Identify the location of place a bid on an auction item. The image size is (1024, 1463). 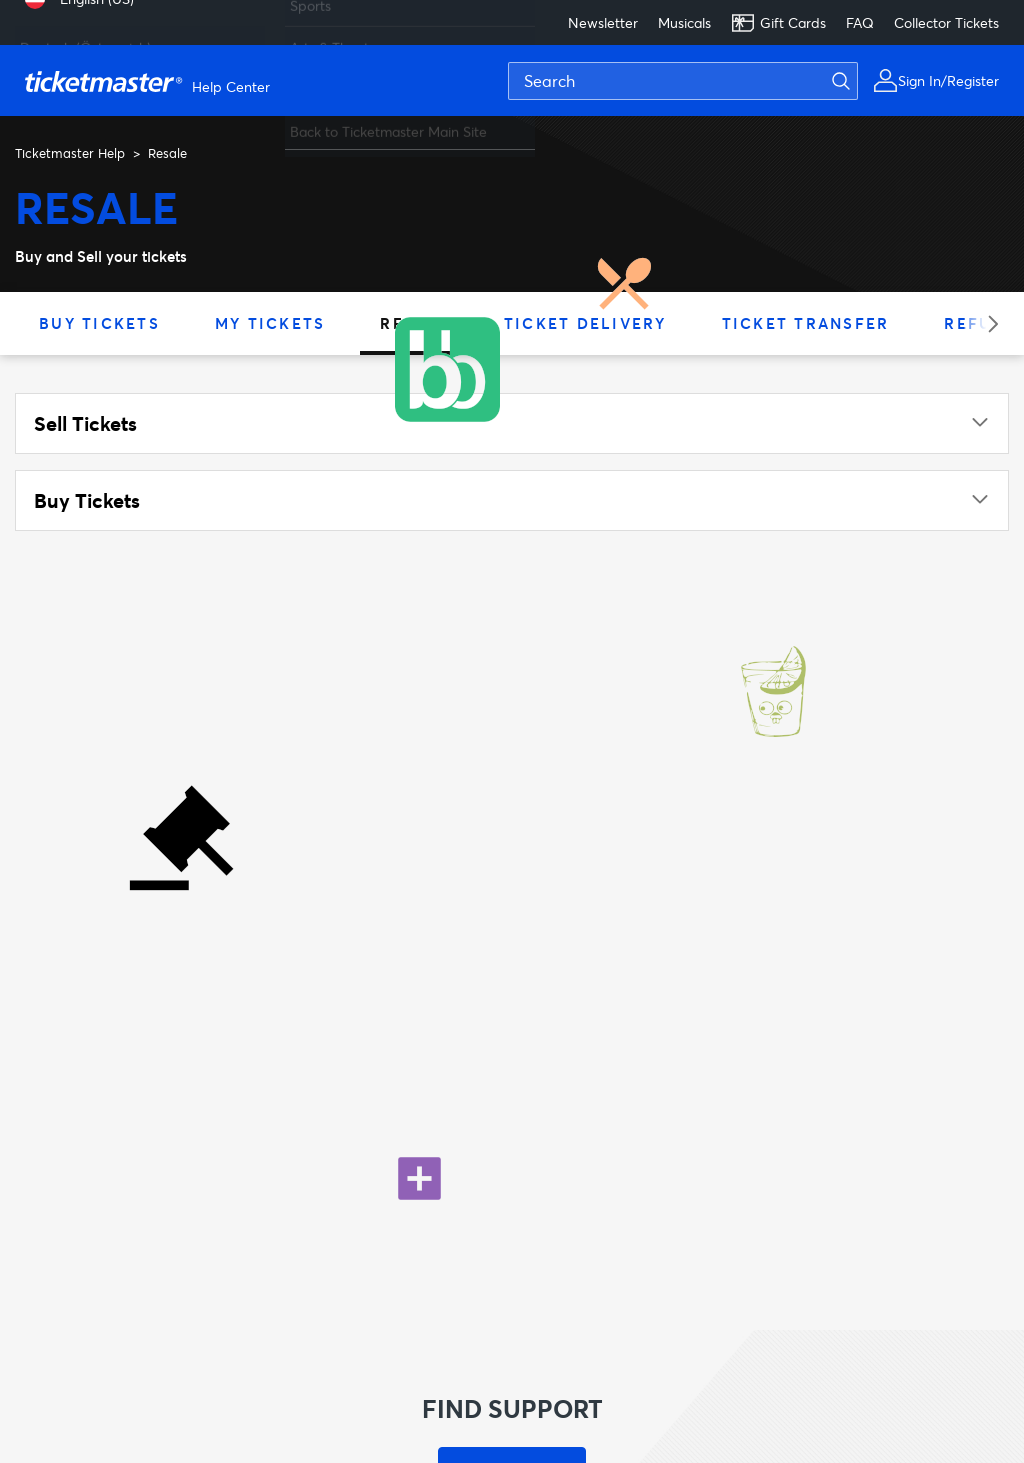
(179, 841).